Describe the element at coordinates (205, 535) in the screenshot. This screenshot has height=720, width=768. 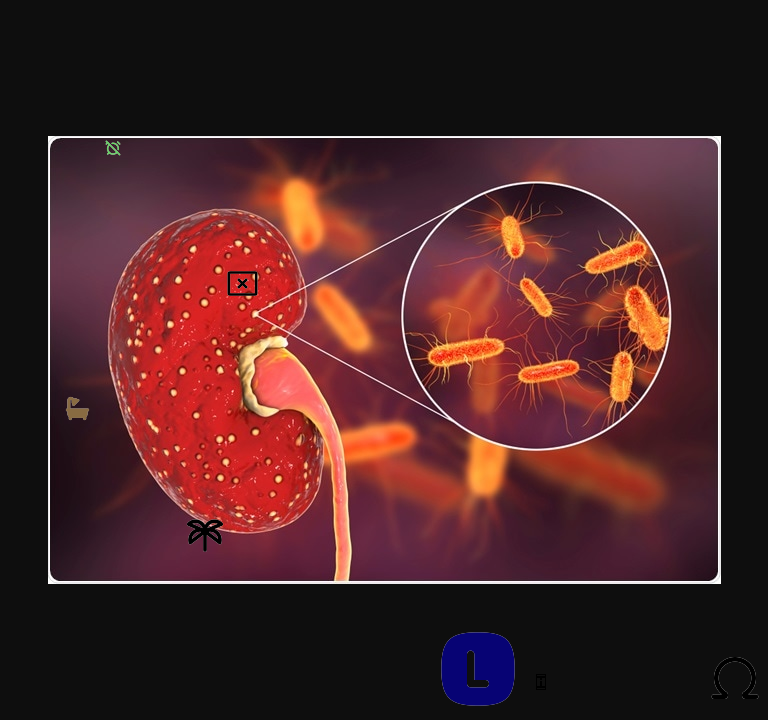
I see `indicates a tropical or vacation-related category` at that location.